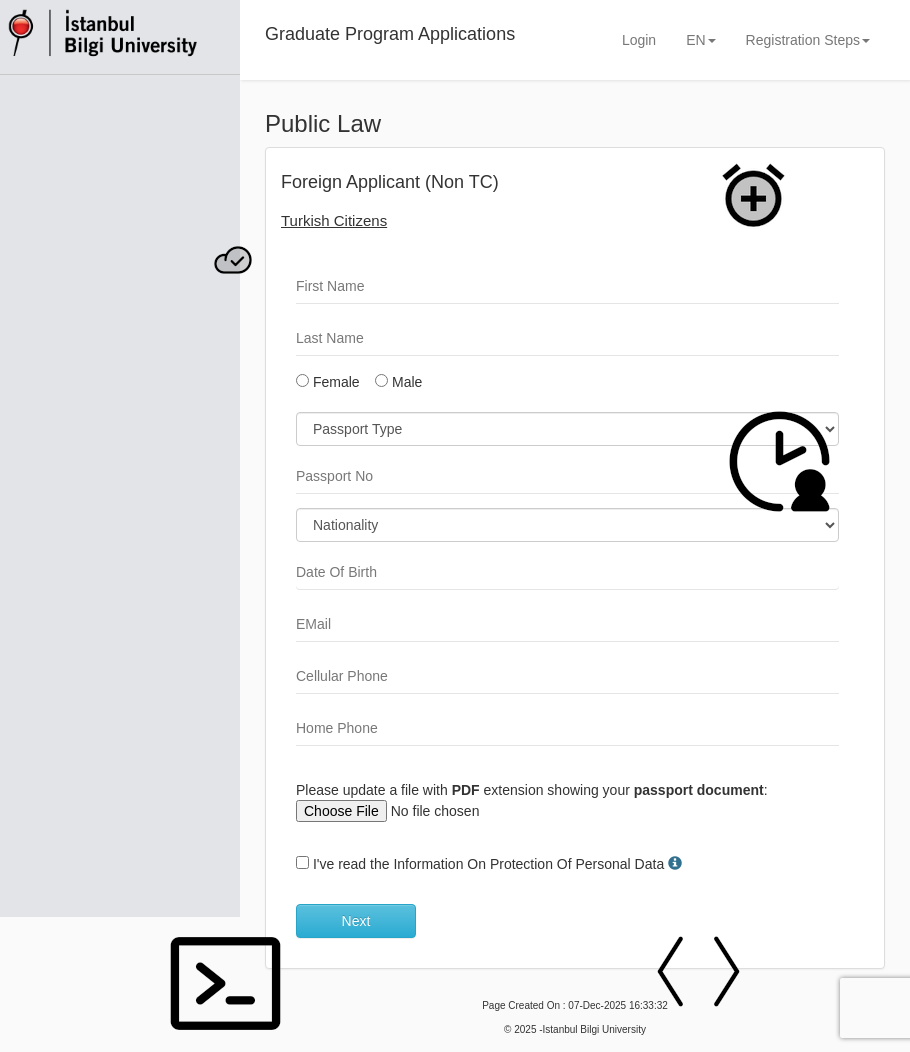  Describe the element at coordinates (233, 260) in the screenshot. I see `file successfully uploaded to cloud storage` at that location.